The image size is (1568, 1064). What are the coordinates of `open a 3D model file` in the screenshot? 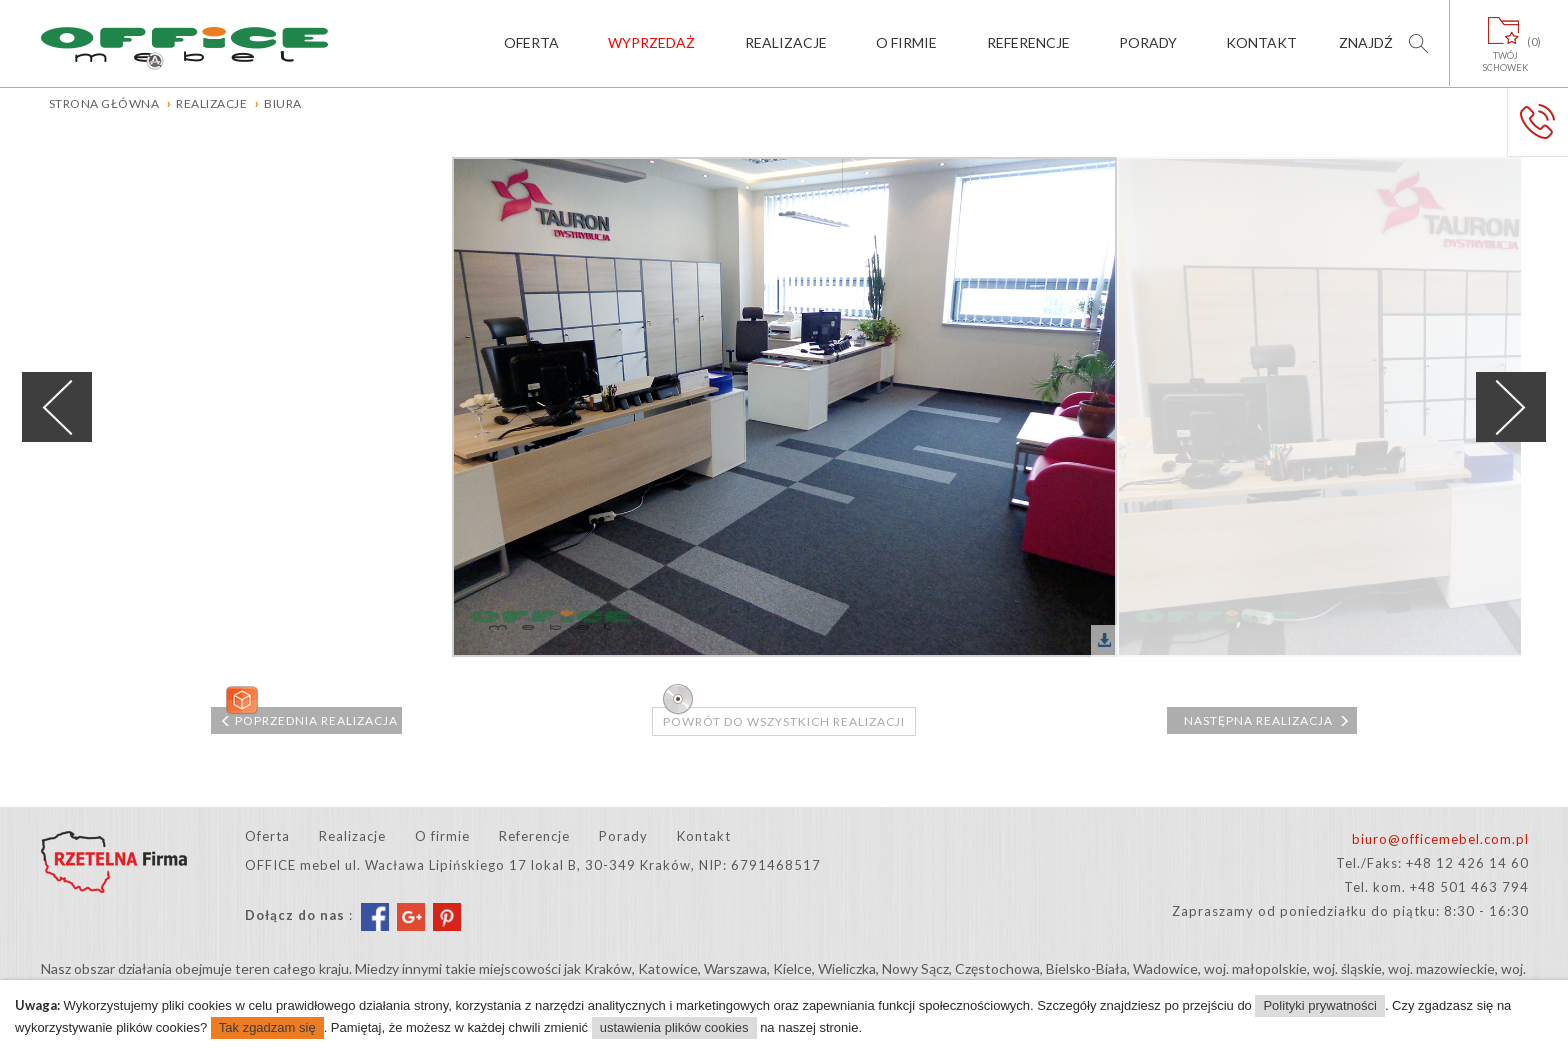 It's located at (242, 699).